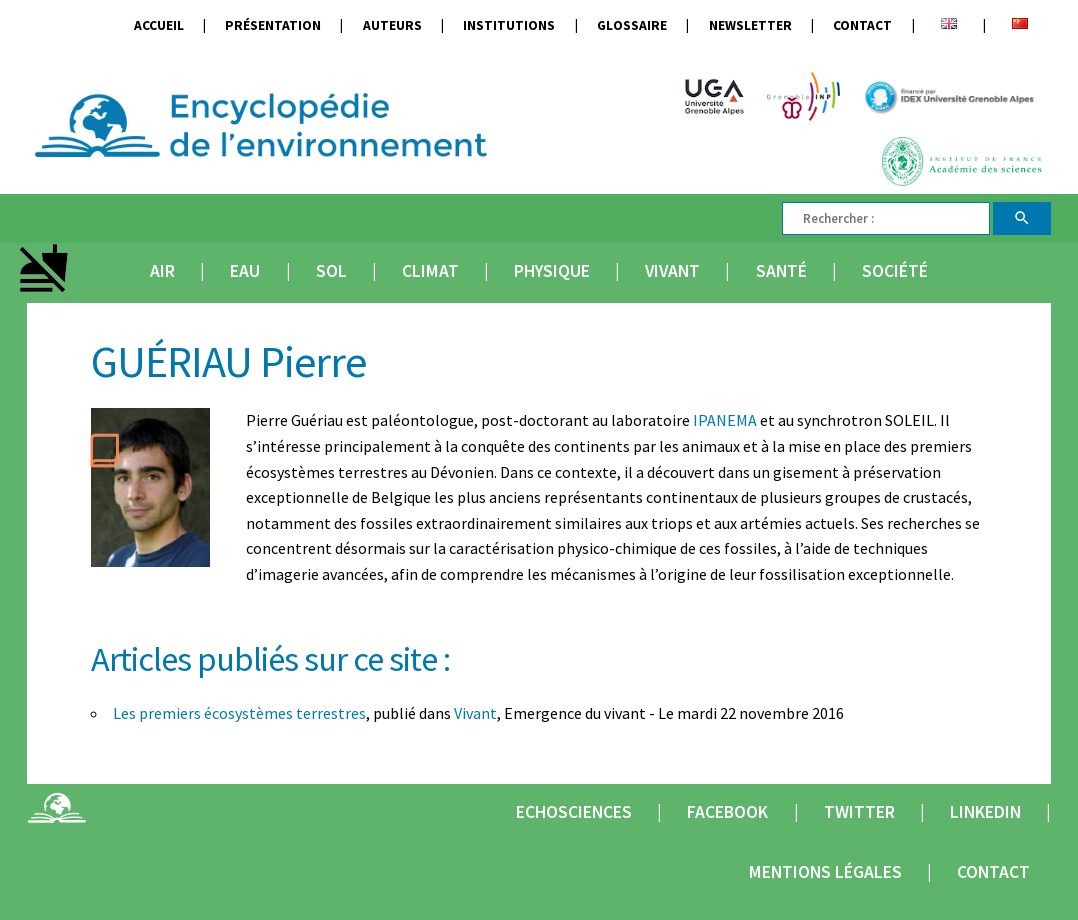 This screenshot has height=920, width=1078. I want to click on access nature or wildlife content, so click(792, 108).